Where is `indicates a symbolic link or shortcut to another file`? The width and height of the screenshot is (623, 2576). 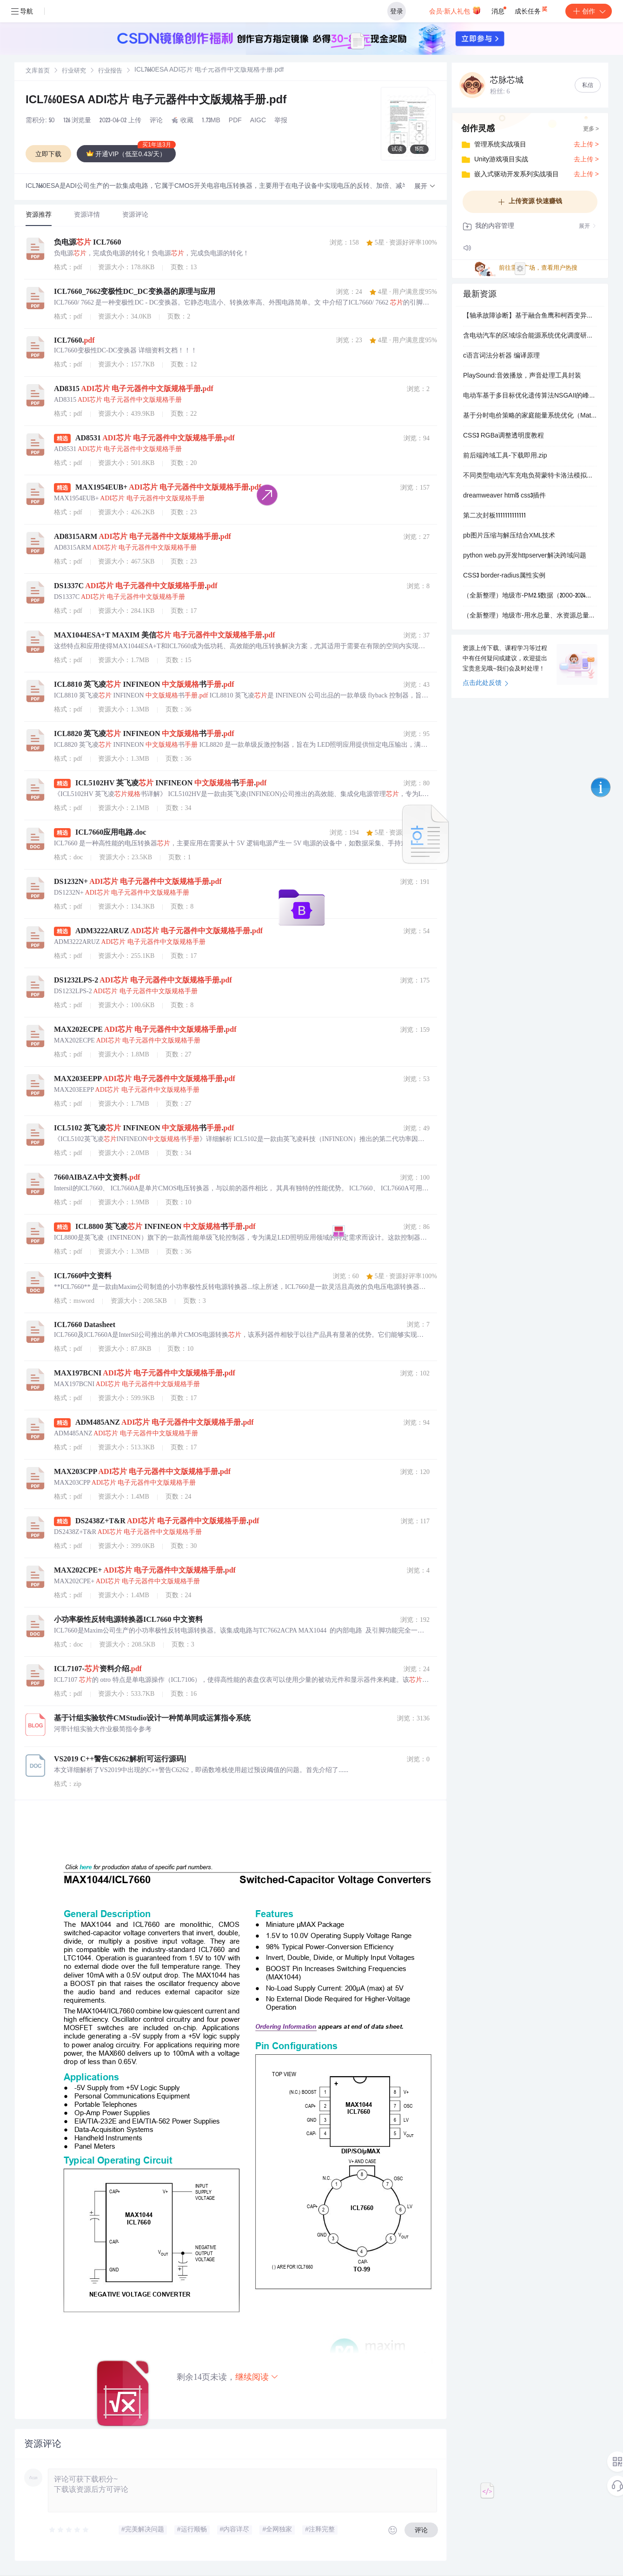
indicates a symbolic link or shortcut to another file is located at coordinates (267, 495).